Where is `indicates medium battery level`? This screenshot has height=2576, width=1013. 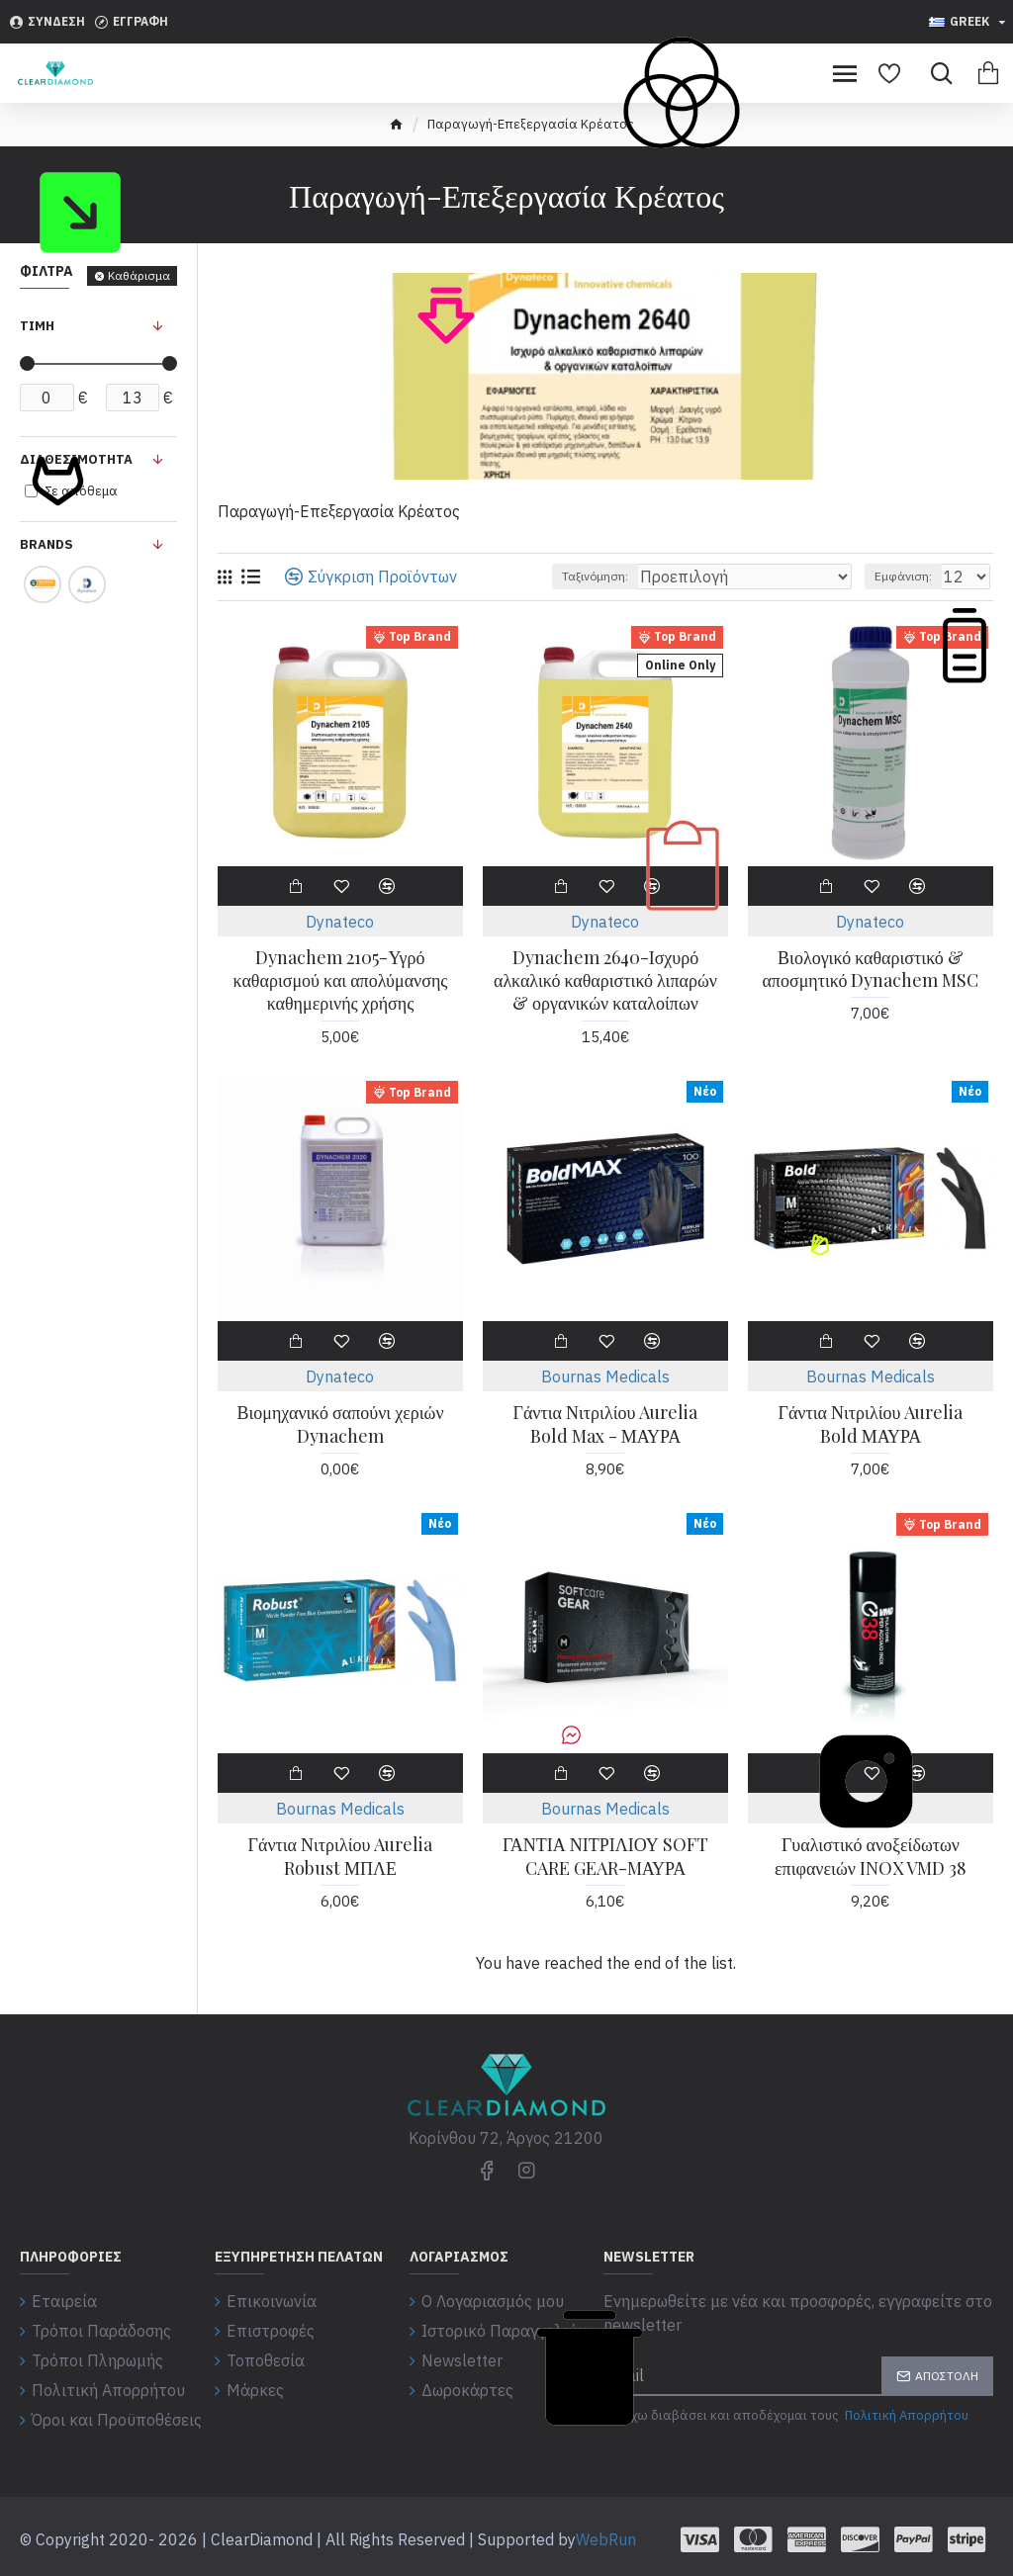
indicates medium battery level is located at coordinates (965, 647).